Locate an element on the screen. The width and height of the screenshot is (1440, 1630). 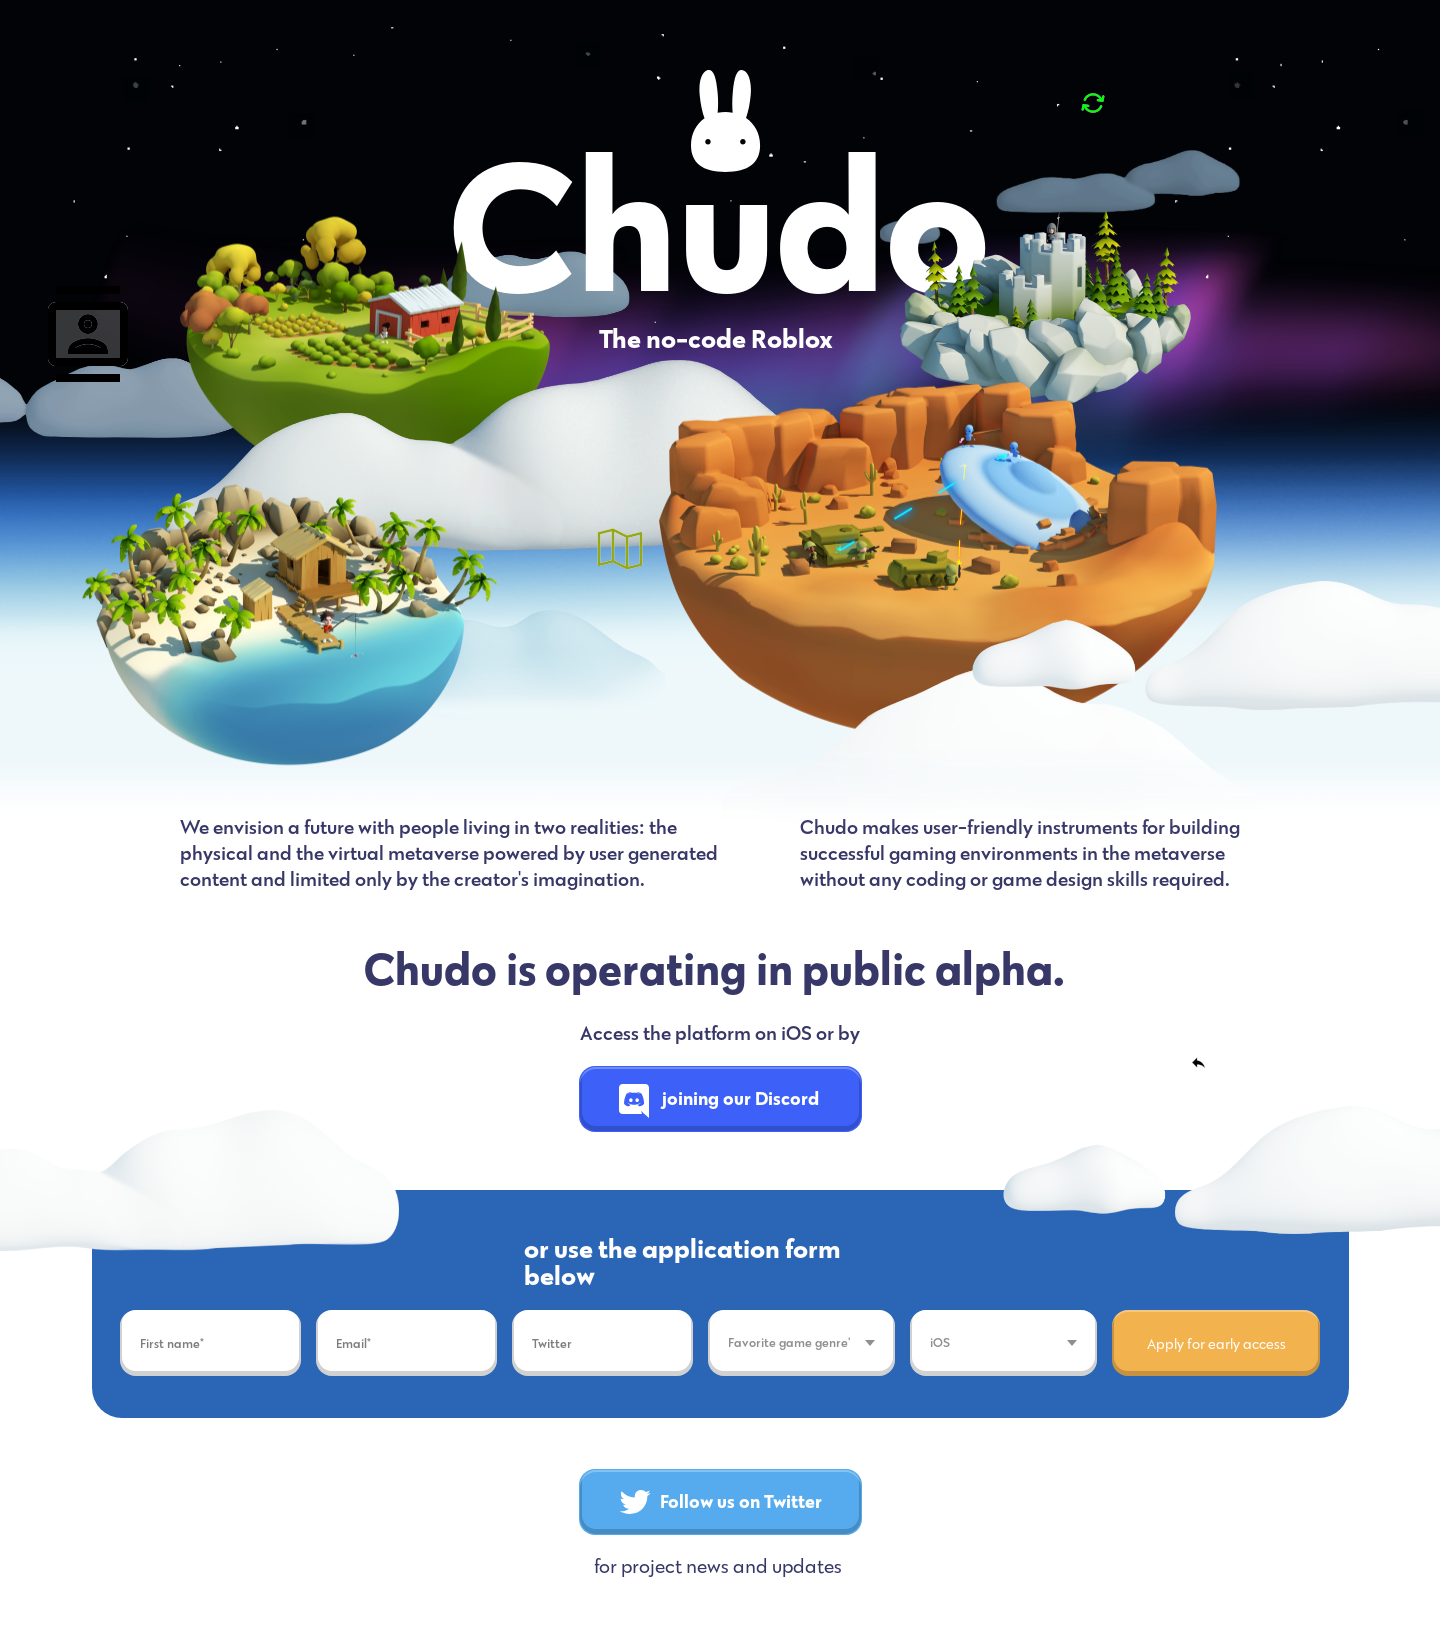
sync data across devices is located at coordinates (1093, 103).